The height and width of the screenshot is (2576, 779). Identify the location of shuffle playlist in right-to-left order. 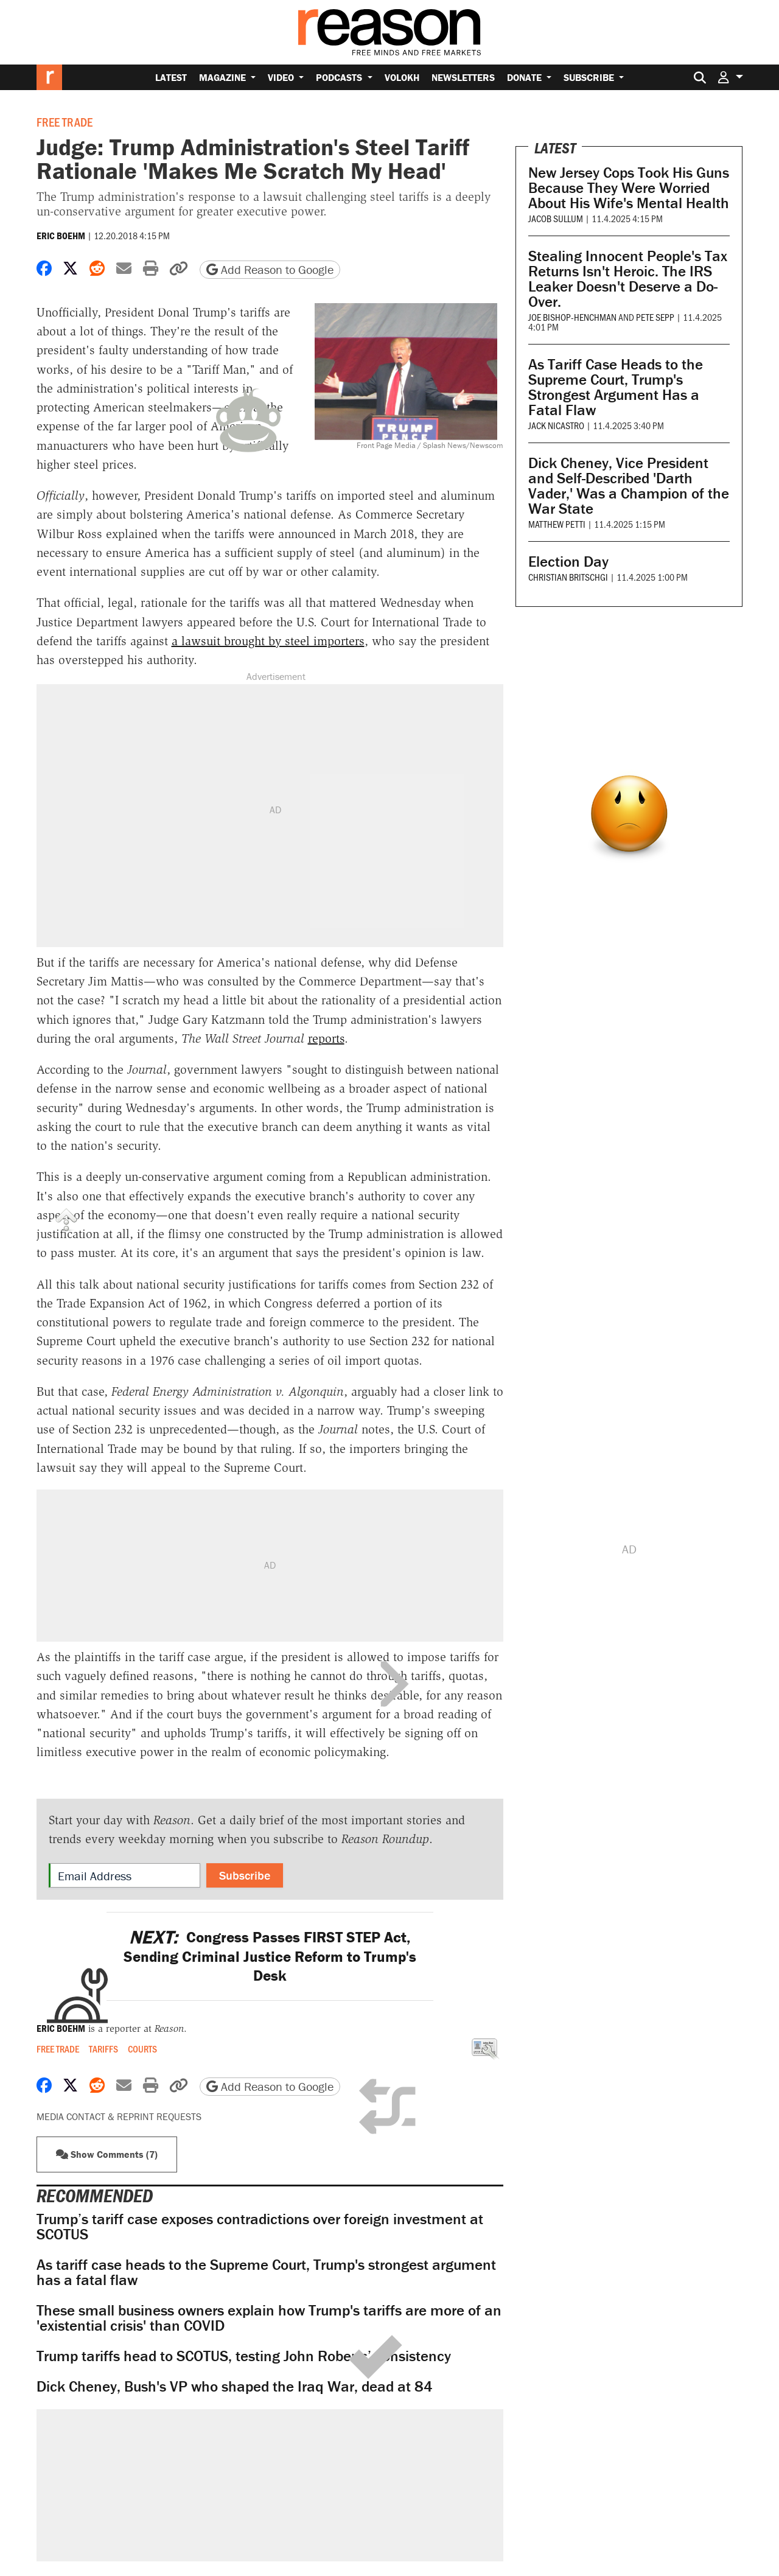
(388, 2106).